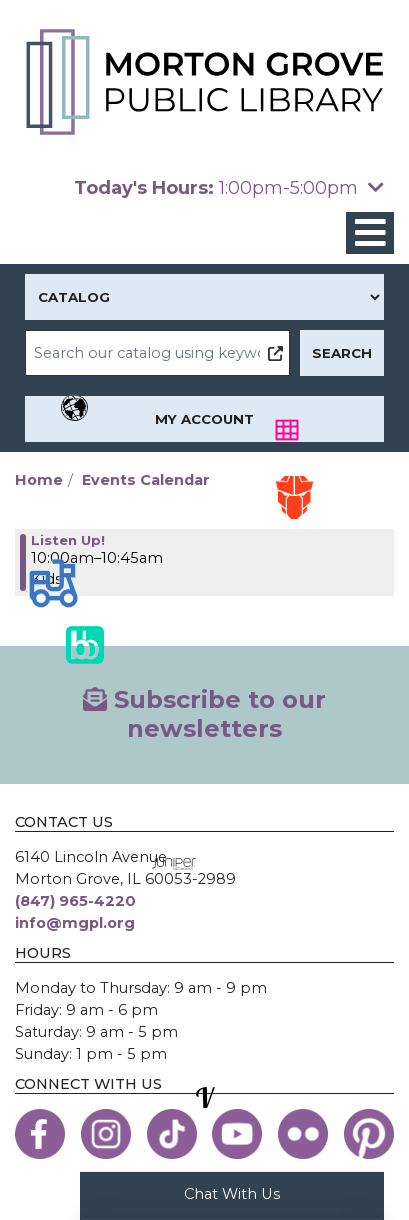  What do you see at coordinates (287, 430) in the screenshot?
I see `switch to grid view layout` at bounding box center [287, 430].